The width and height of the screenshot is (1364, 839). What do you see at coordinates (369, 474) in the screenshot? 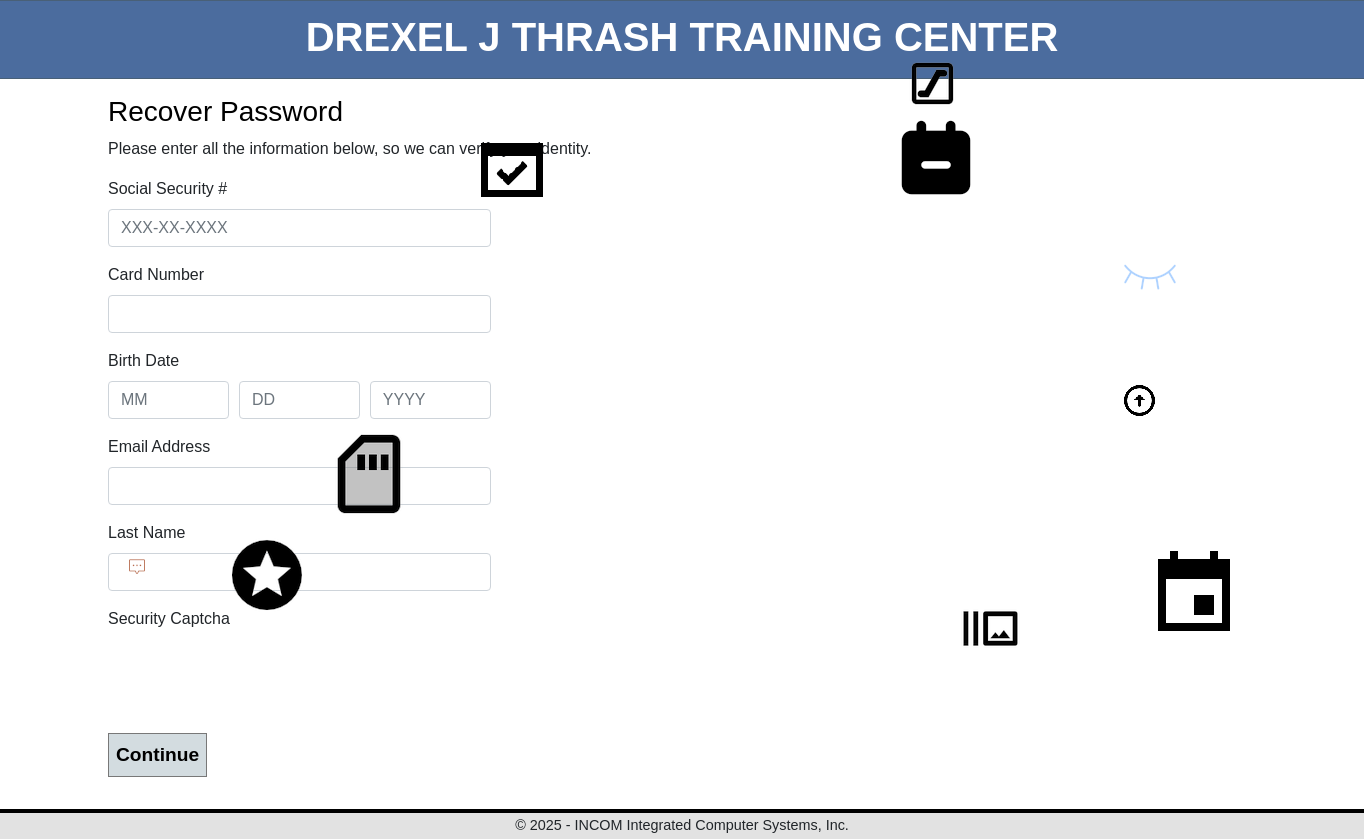
I see `access sd card storage` at bounding box center [369, 474].